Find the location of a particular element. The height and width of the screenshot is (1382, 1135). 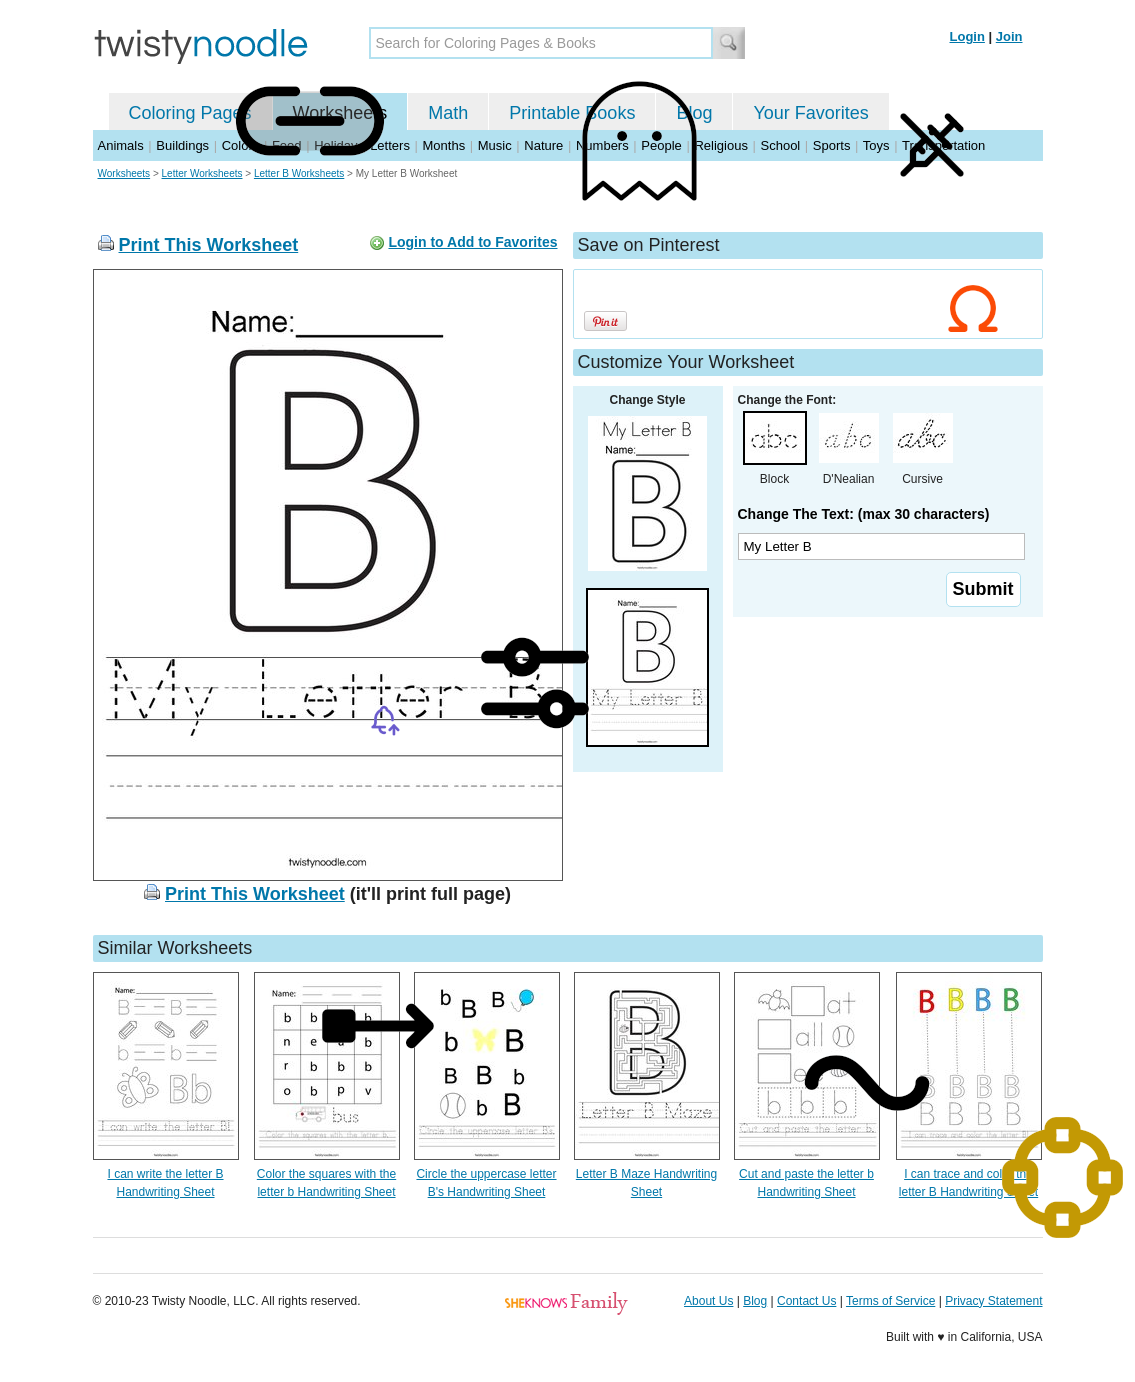

copy or share a link is located at coordinates (310, 121).